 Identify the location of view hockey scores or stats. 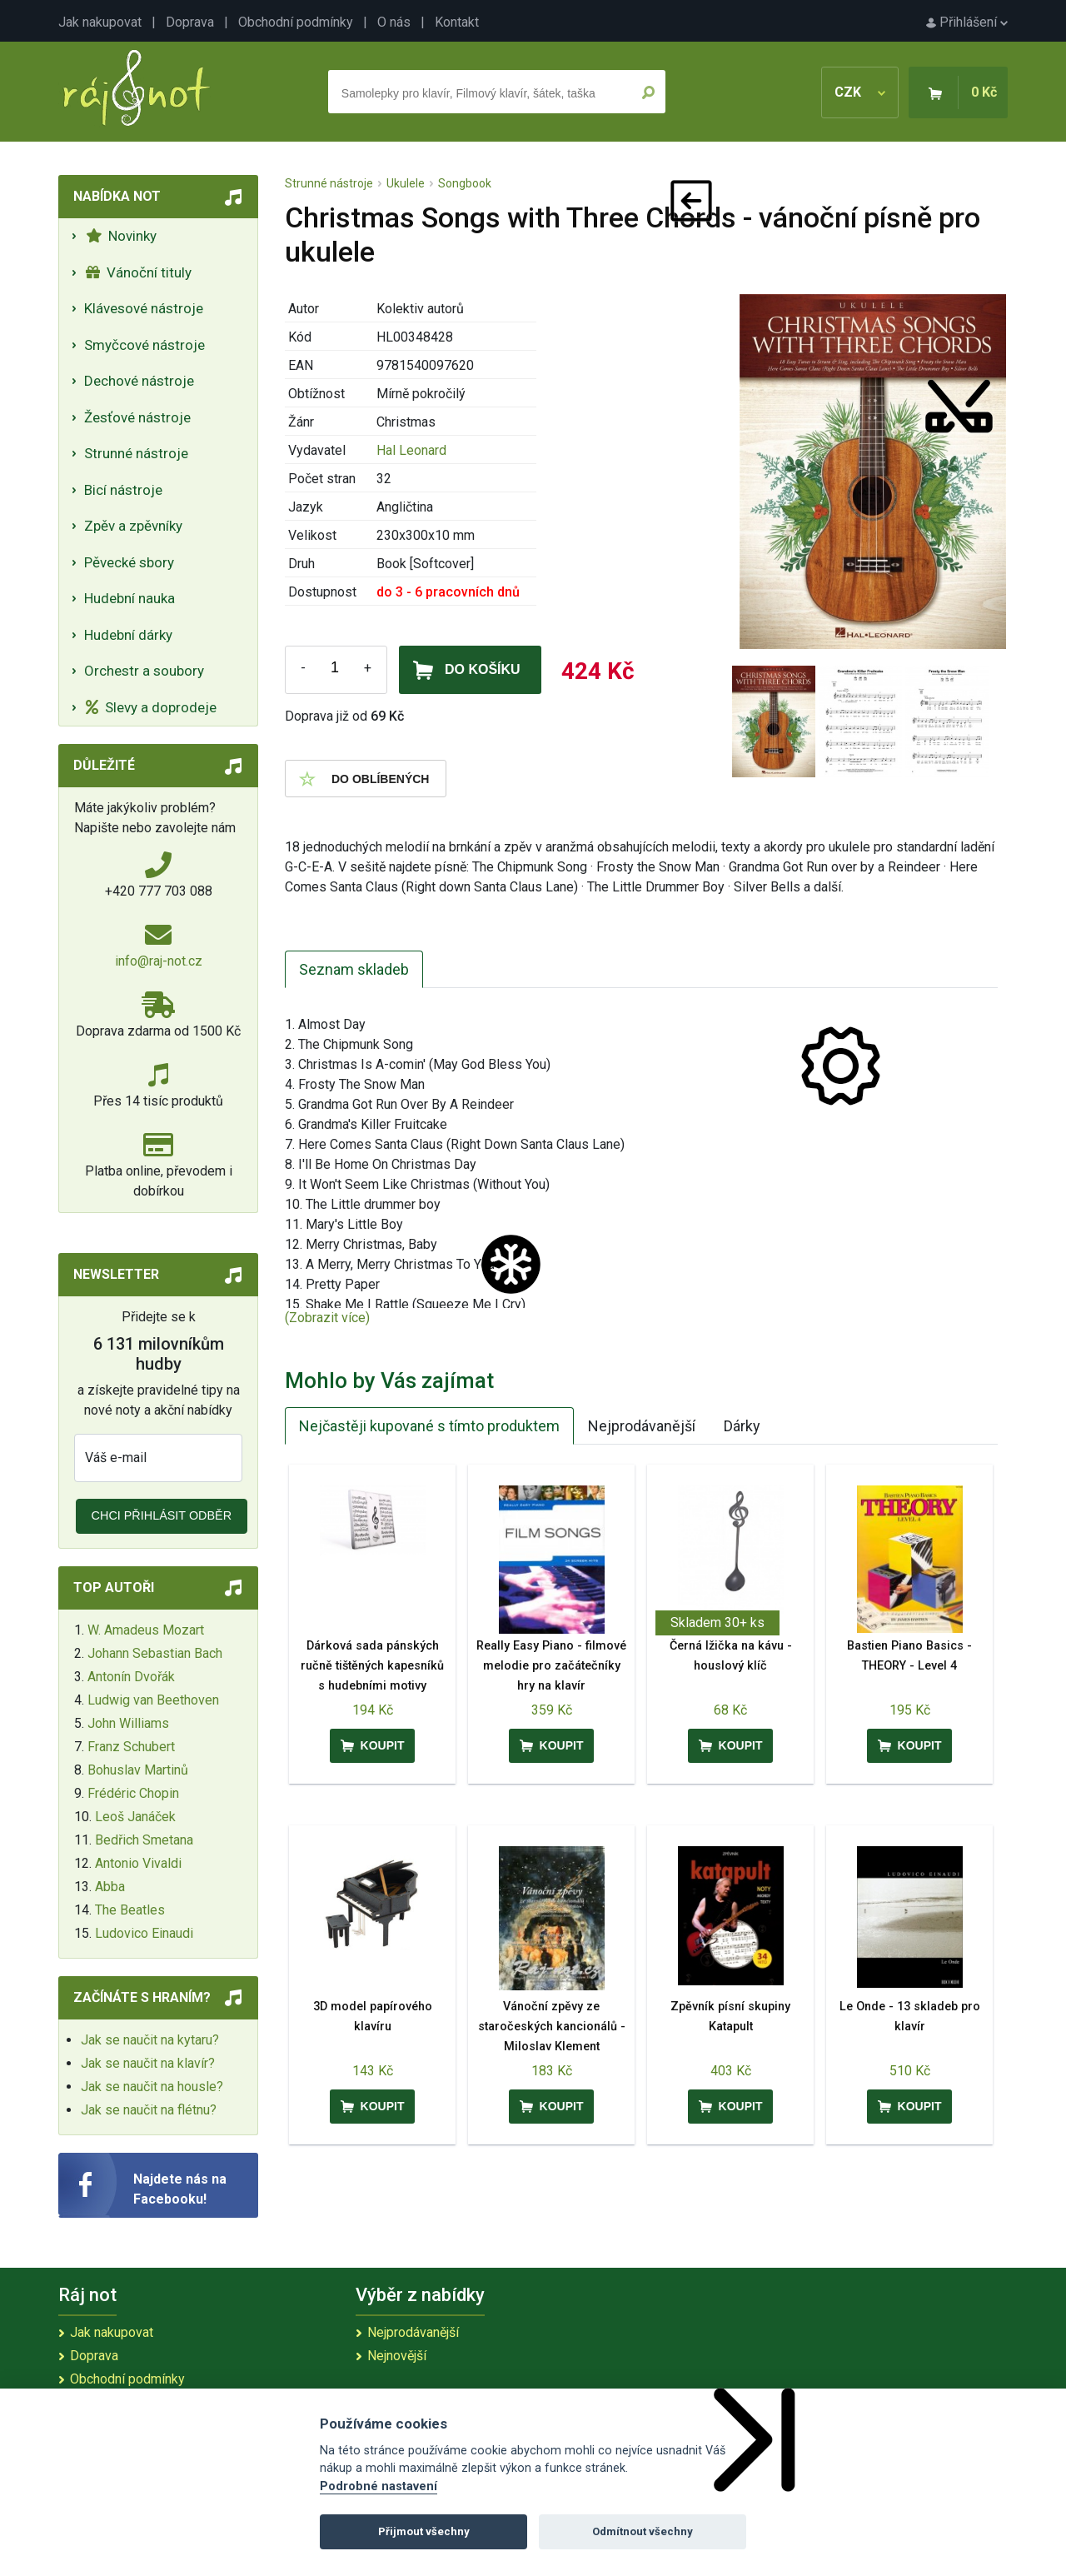
(959, 406).